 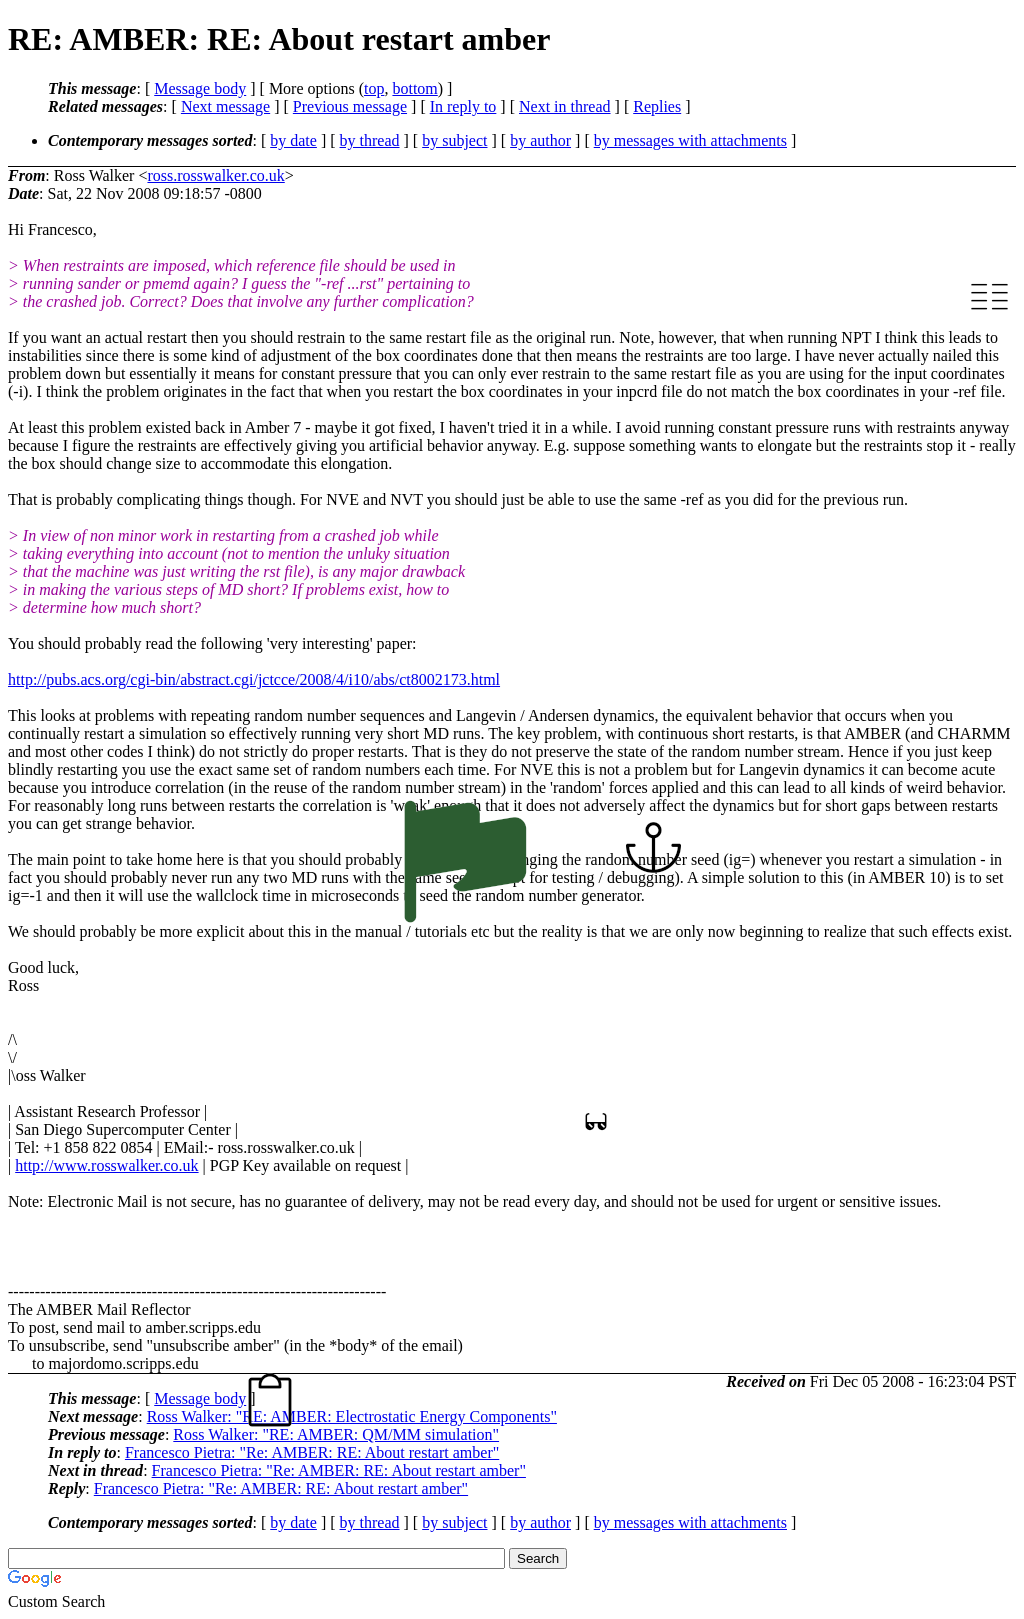 I want to click on report or flag a message, so click(x=462, y=864).